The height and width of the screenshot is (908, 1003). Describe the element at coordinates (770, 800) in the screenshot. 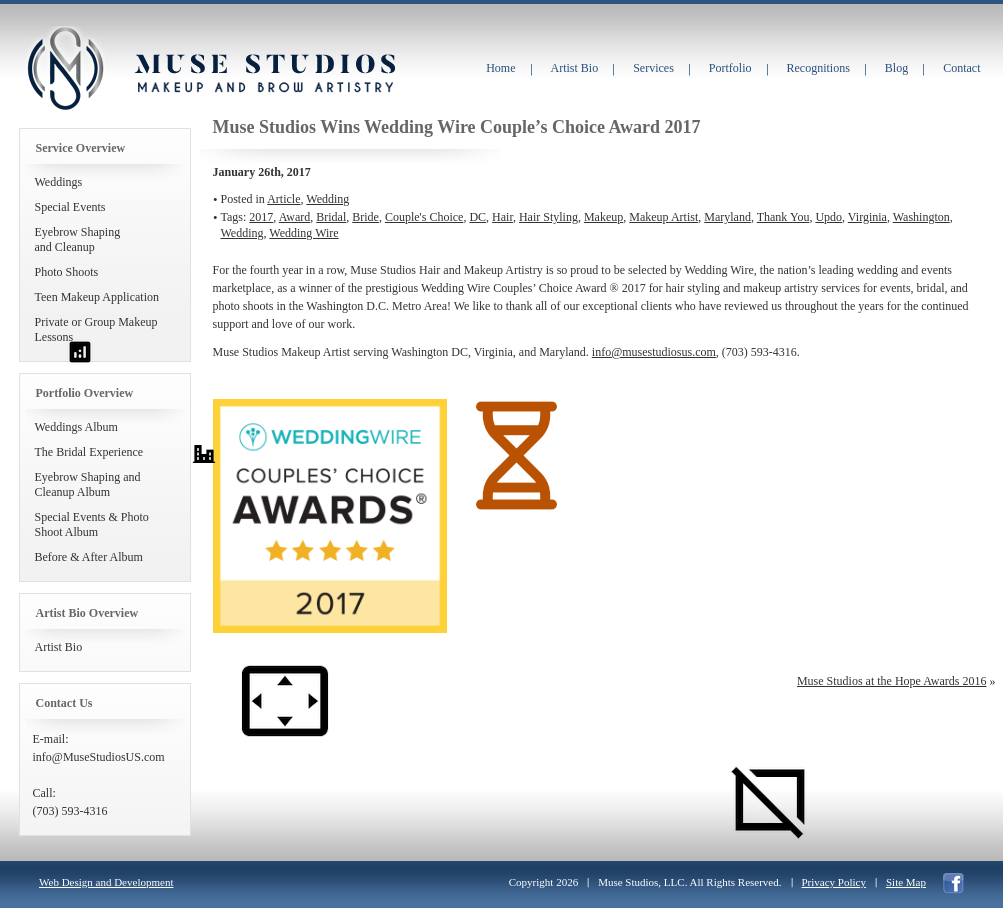

I see `indicates browser not supported for this feature` at that location.